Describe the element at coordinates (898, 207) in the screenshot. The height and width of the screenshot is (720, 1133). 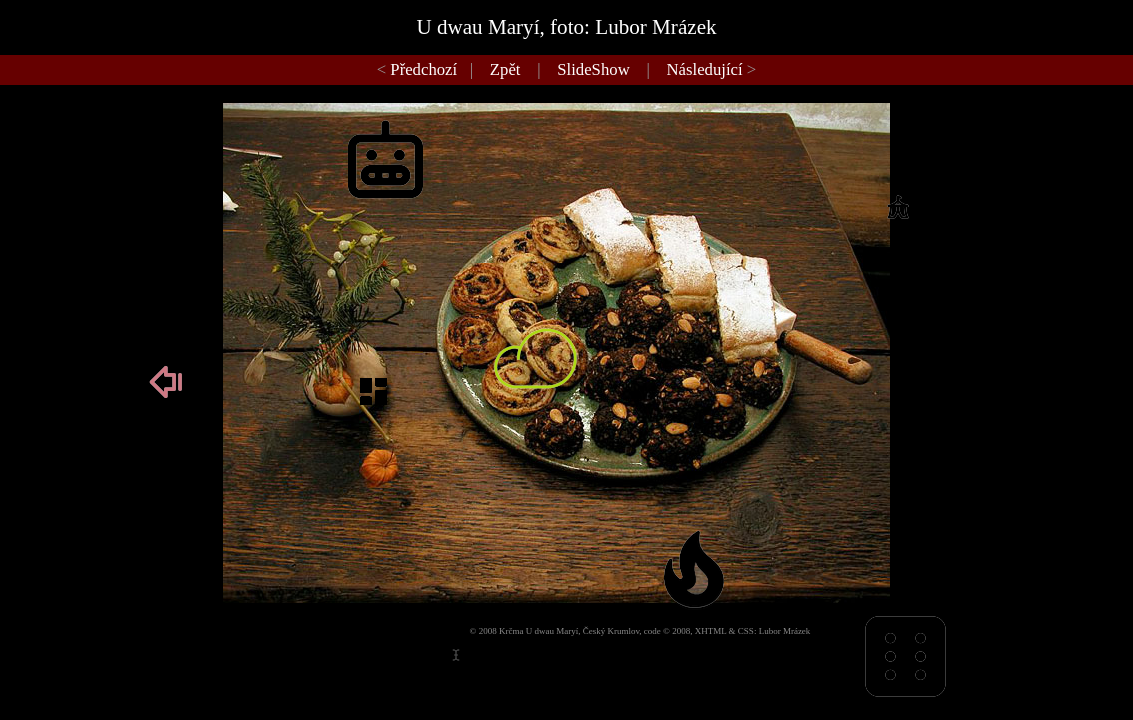
I see `view circus or entertainment venues` at that location.